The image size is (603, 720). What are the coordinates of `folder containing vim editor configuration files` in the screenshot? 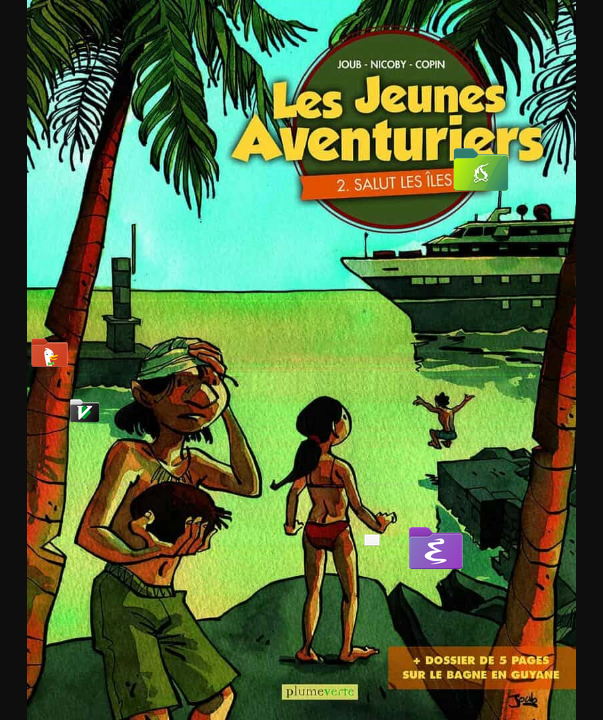 It's located at (84, 411).